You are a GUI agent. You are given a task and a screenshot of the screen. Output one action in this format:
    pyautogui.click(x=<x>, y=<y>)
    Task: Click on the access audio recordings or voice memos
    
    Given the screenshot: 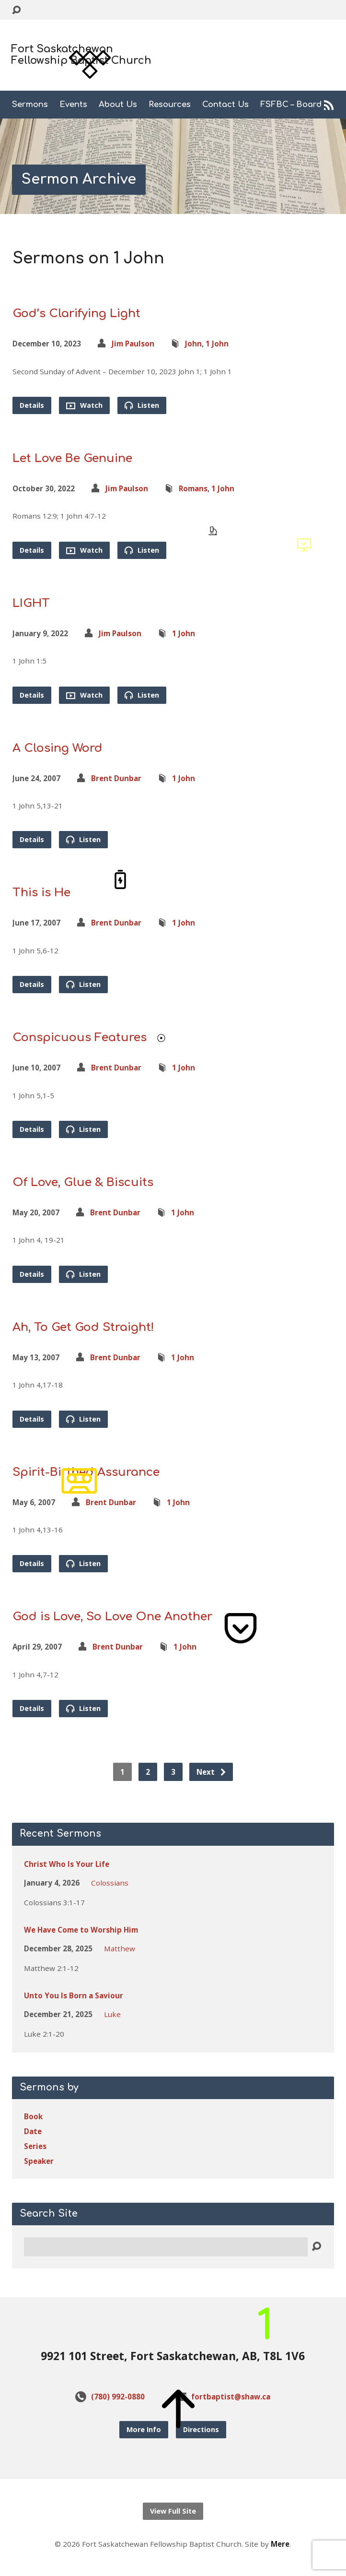 What is the action you would take?
    pyautogui.click(x=79, y=1481)
    